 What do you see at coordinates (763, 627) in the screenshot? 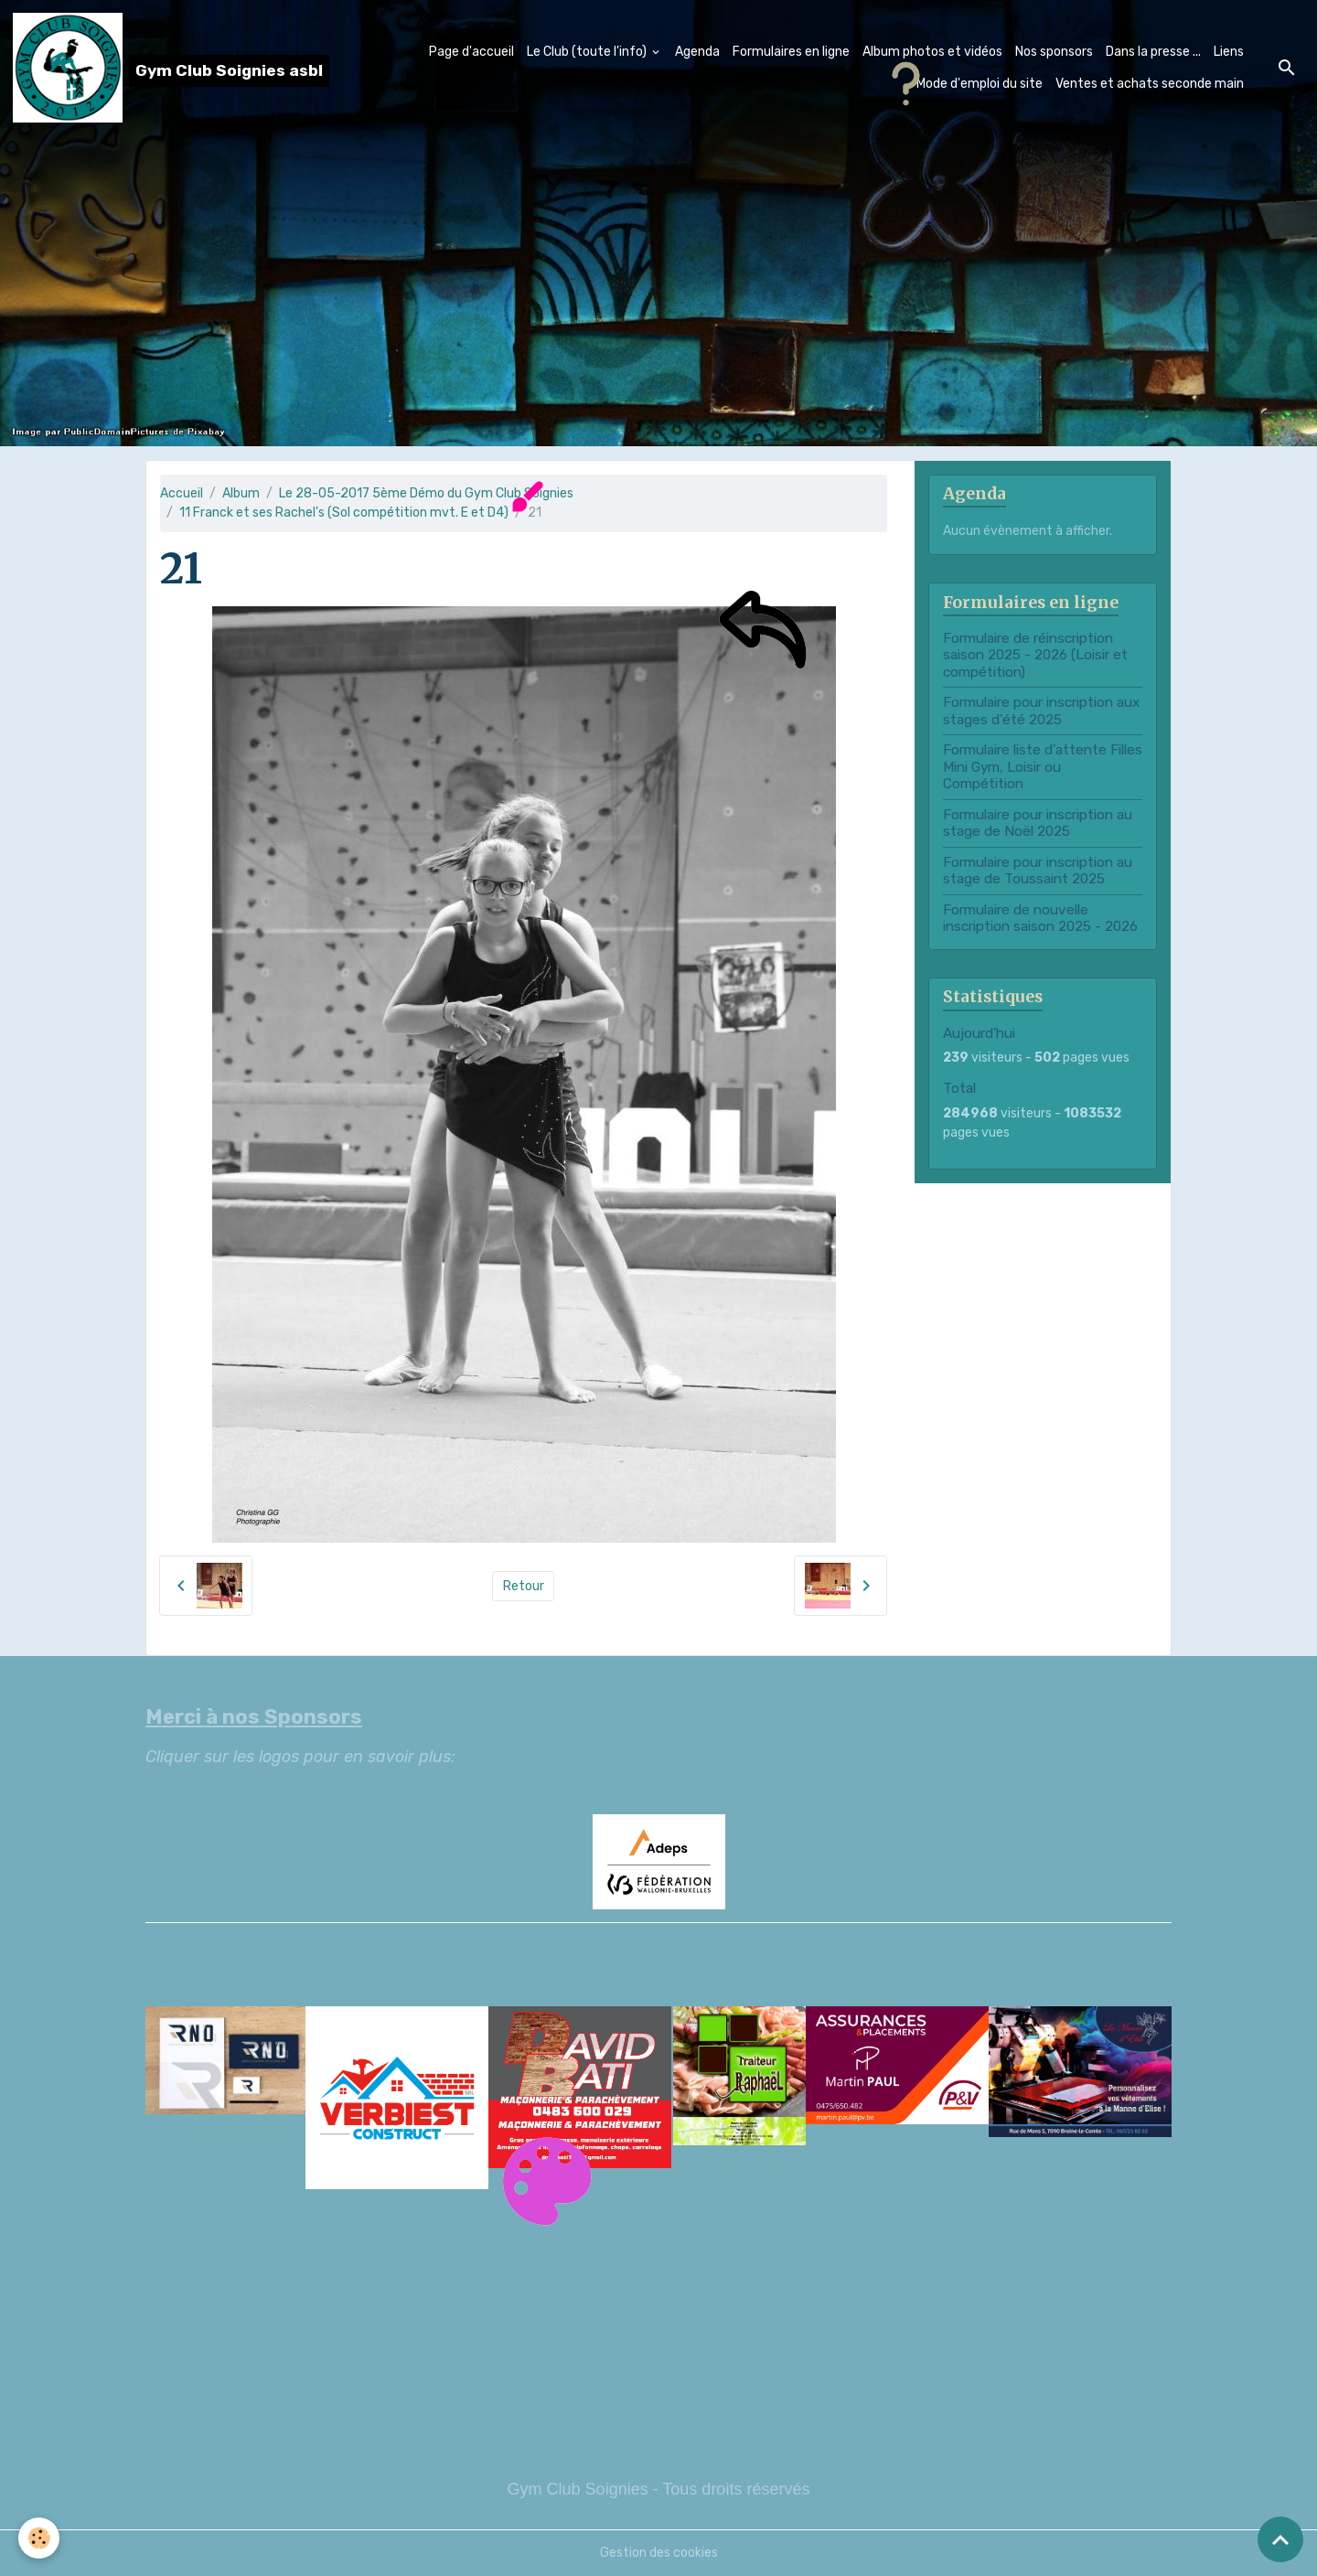
I see `undo the last action` at bounding box center [763, 627].